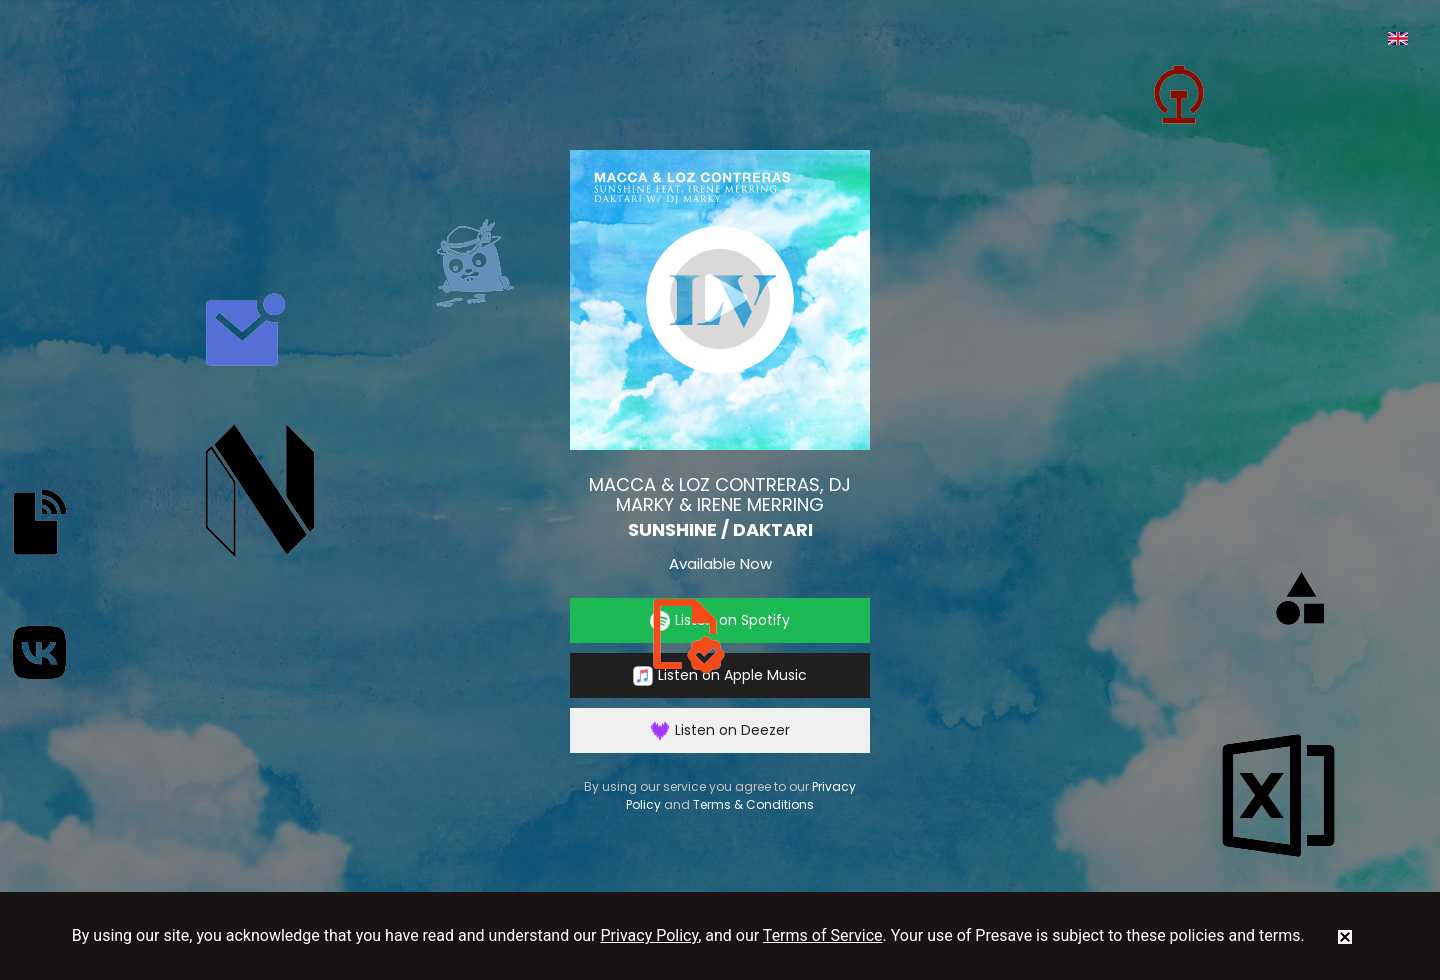  What do you see at coordinates (685, 634) in the screenshot?
I see `view verified contract document` at bounding box center [685, 634].